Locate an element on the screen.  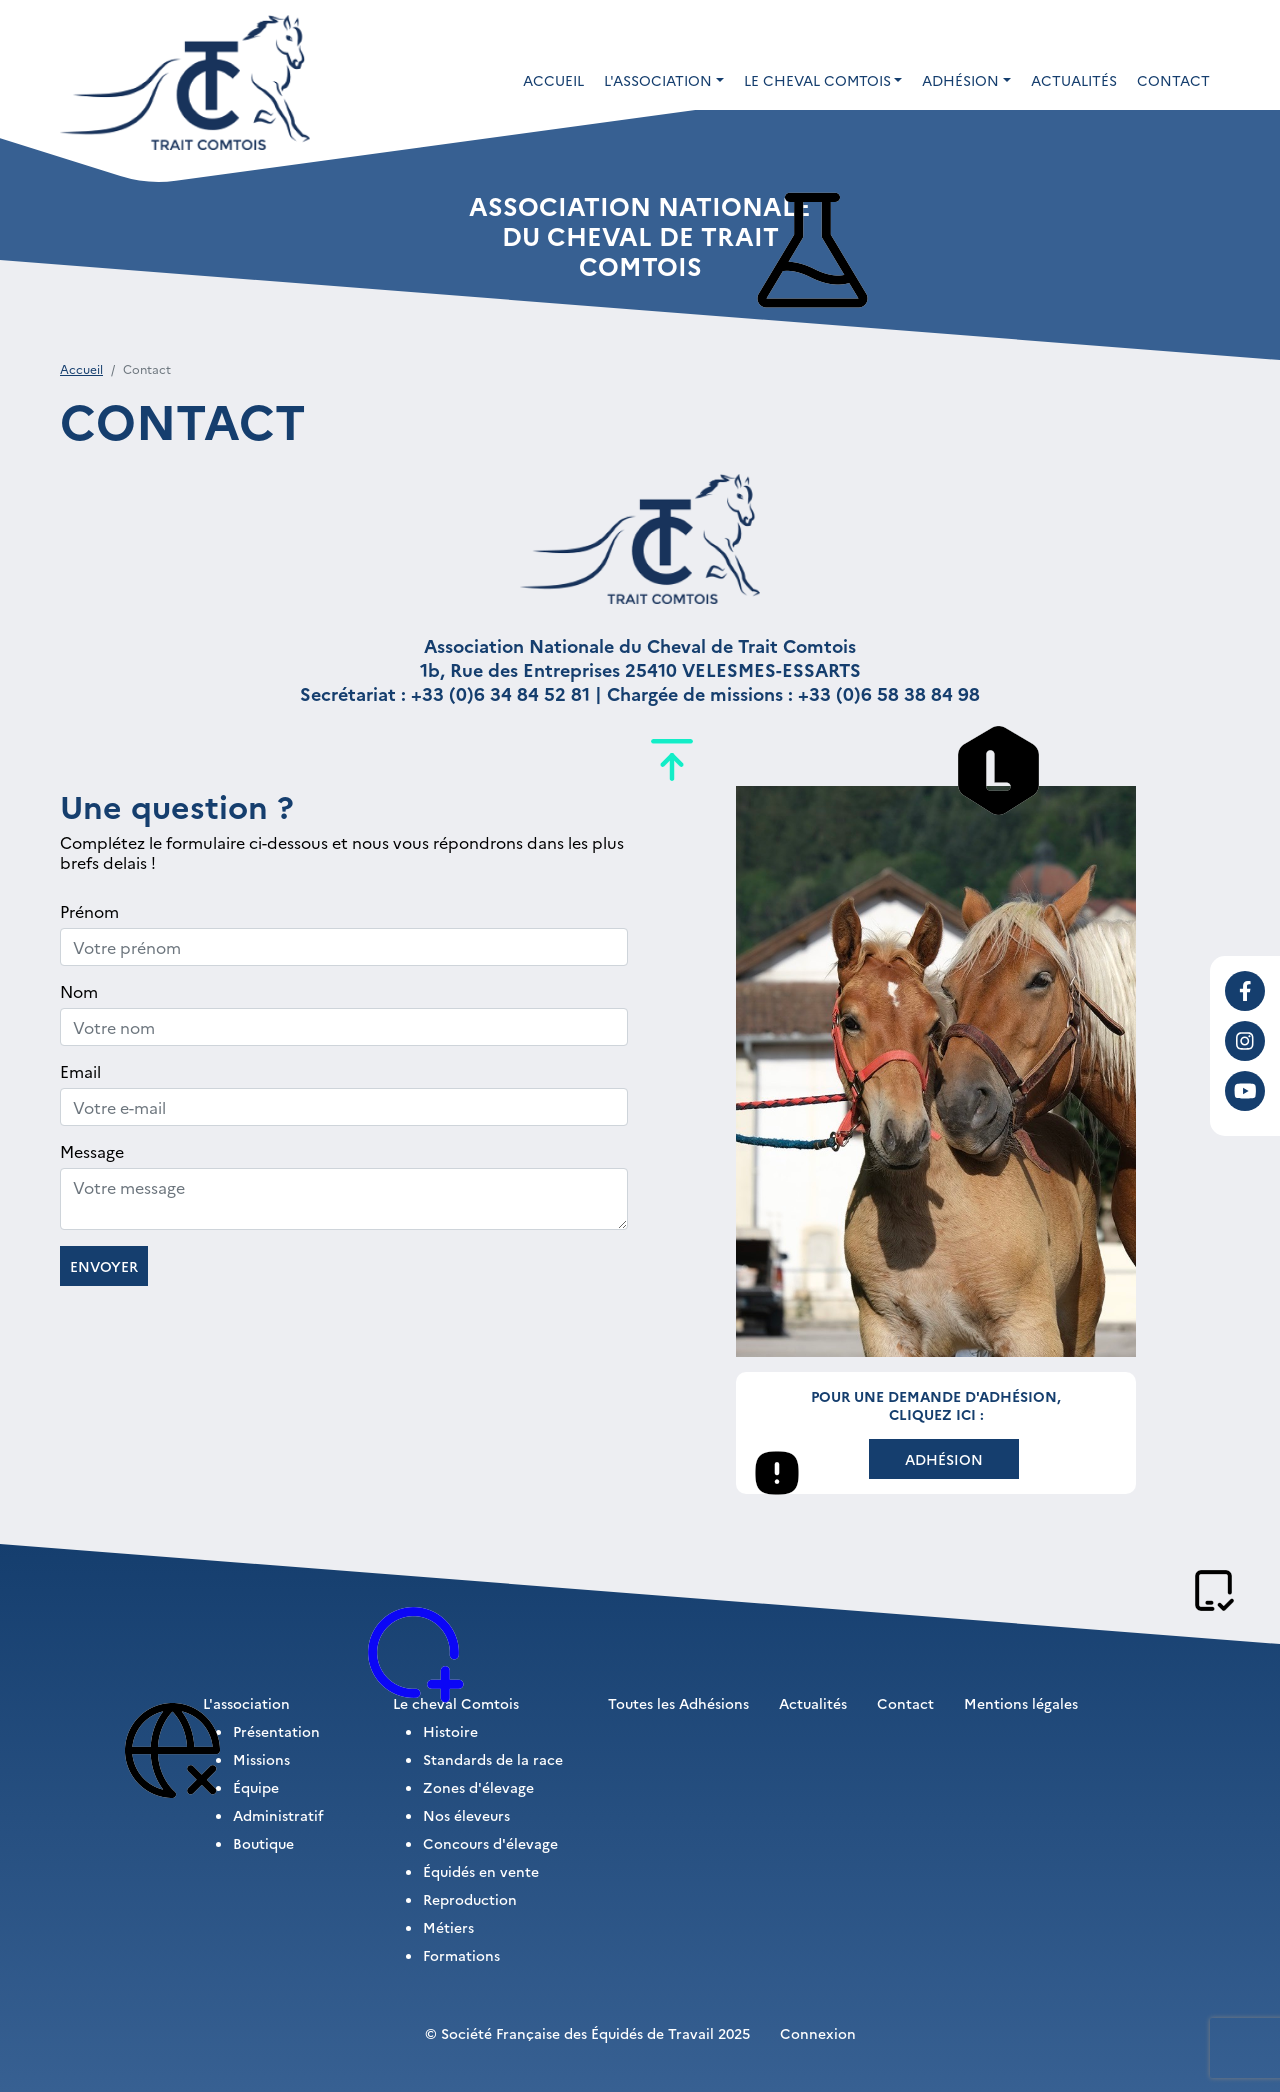
scroll to top of page is located at coordinates (672, 760).